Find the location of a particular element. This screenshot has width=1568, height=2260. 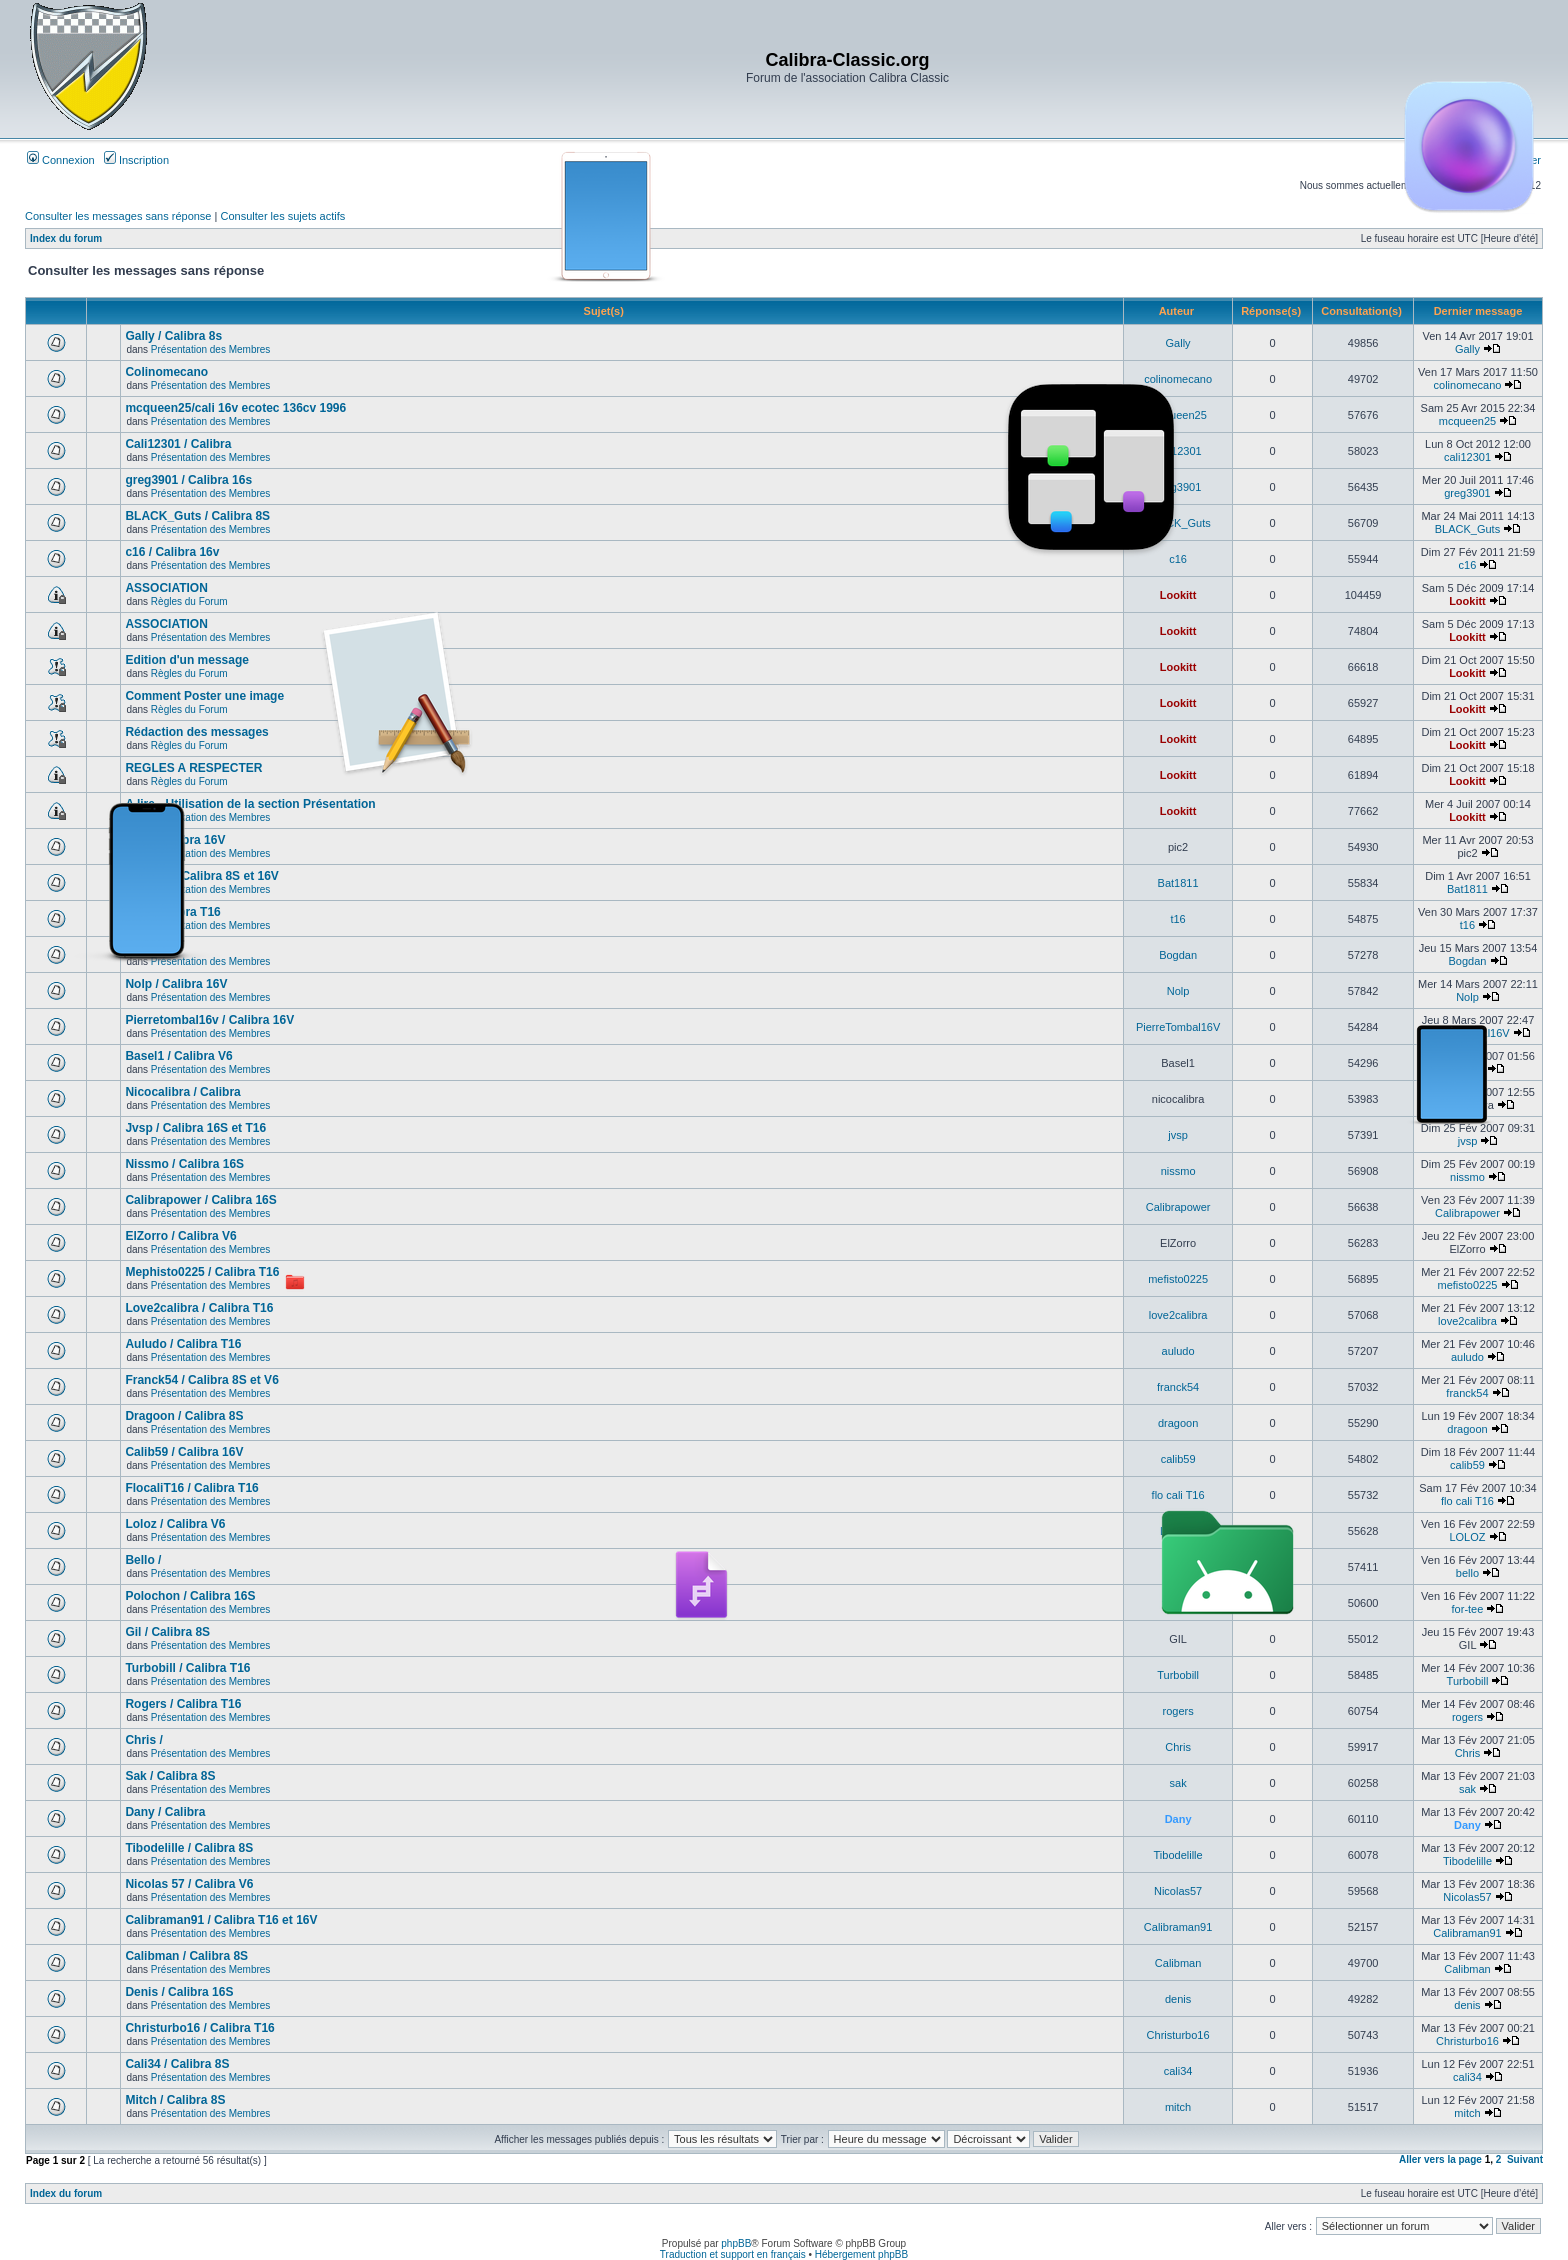

open mission control to view all open windows is located at coordinates (1091, 467).